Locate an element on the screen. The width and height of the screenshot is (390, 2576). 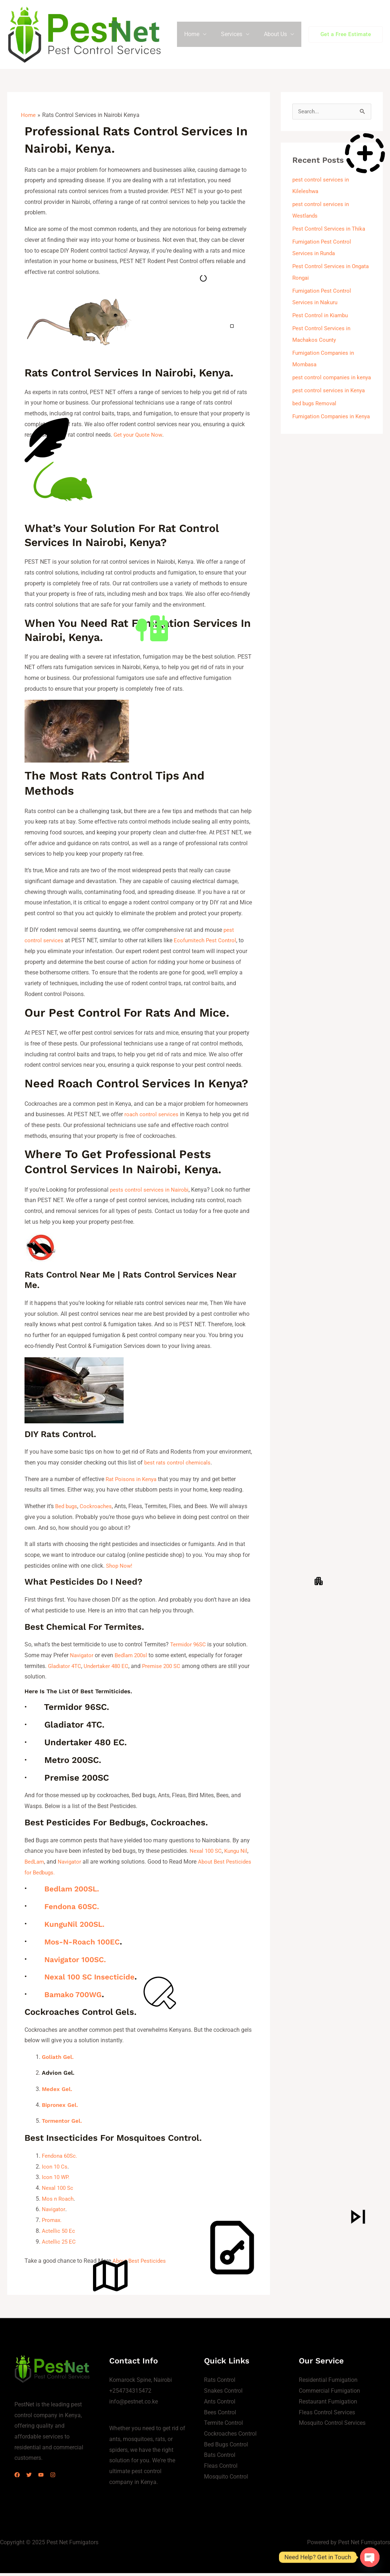
stop media playback is located at coordinates (232, 326).